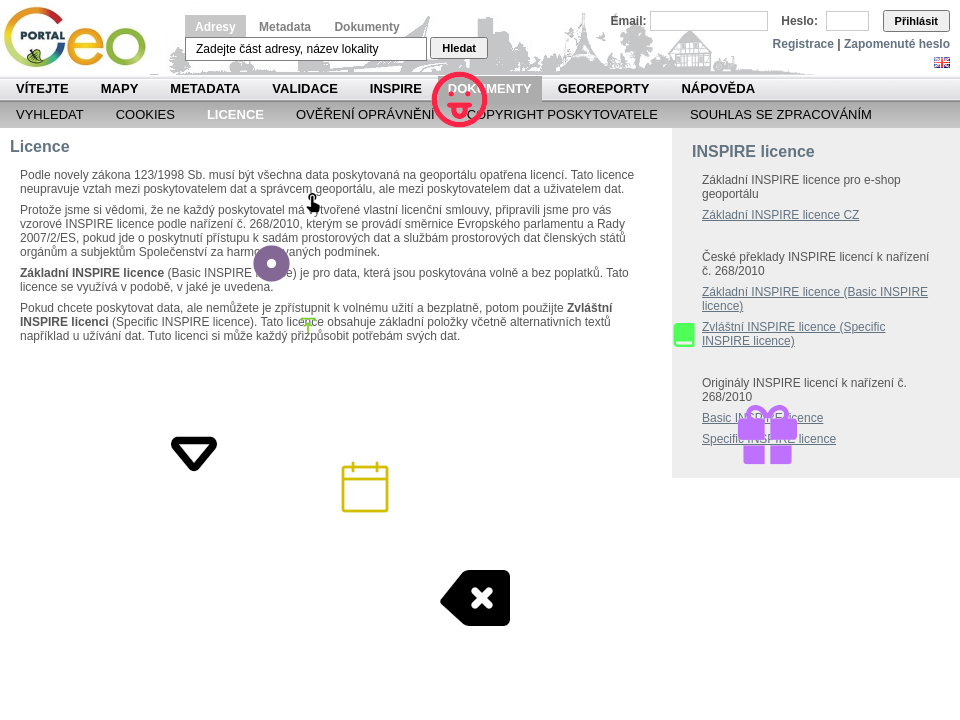 Image resolution: width=960 pixels, height=720 pixels. What do you see at coordinates (271, 263) in the screenshot?
I see `indicates an unread notification or new item` at bounding box center [271, 263].